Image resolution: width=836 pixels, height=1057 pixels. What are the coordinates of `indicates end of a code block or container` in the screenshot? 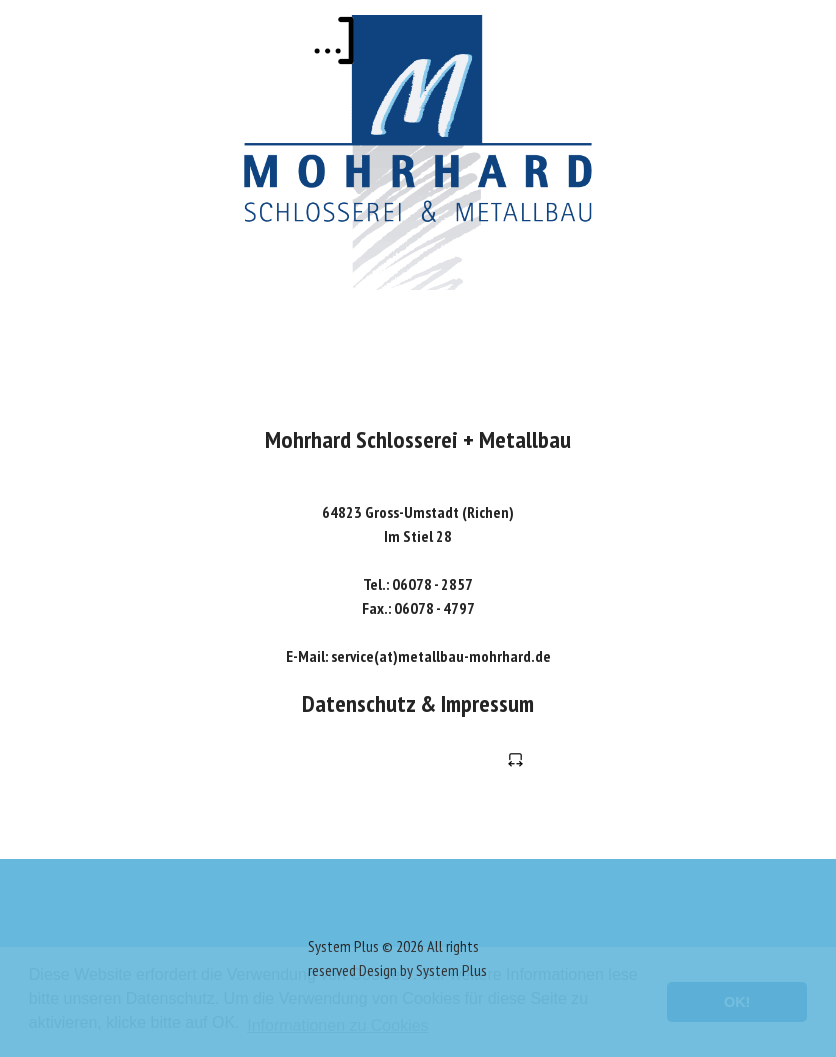 It's located at (335, 40).